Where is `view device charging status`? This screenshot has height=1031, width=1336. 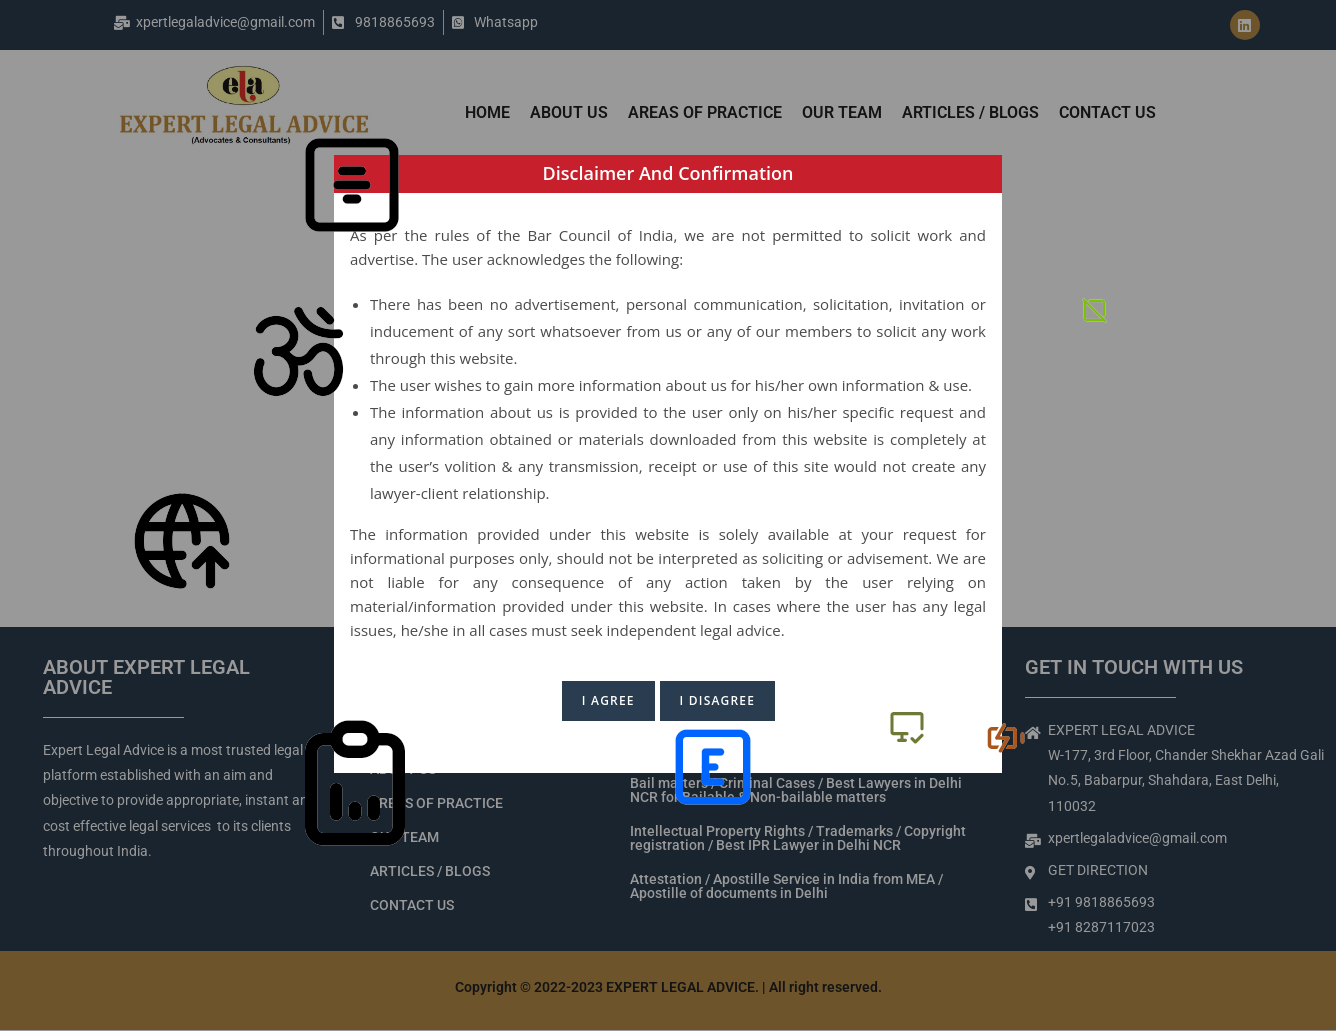 view device charging status is located at coordinates (1006, 738).